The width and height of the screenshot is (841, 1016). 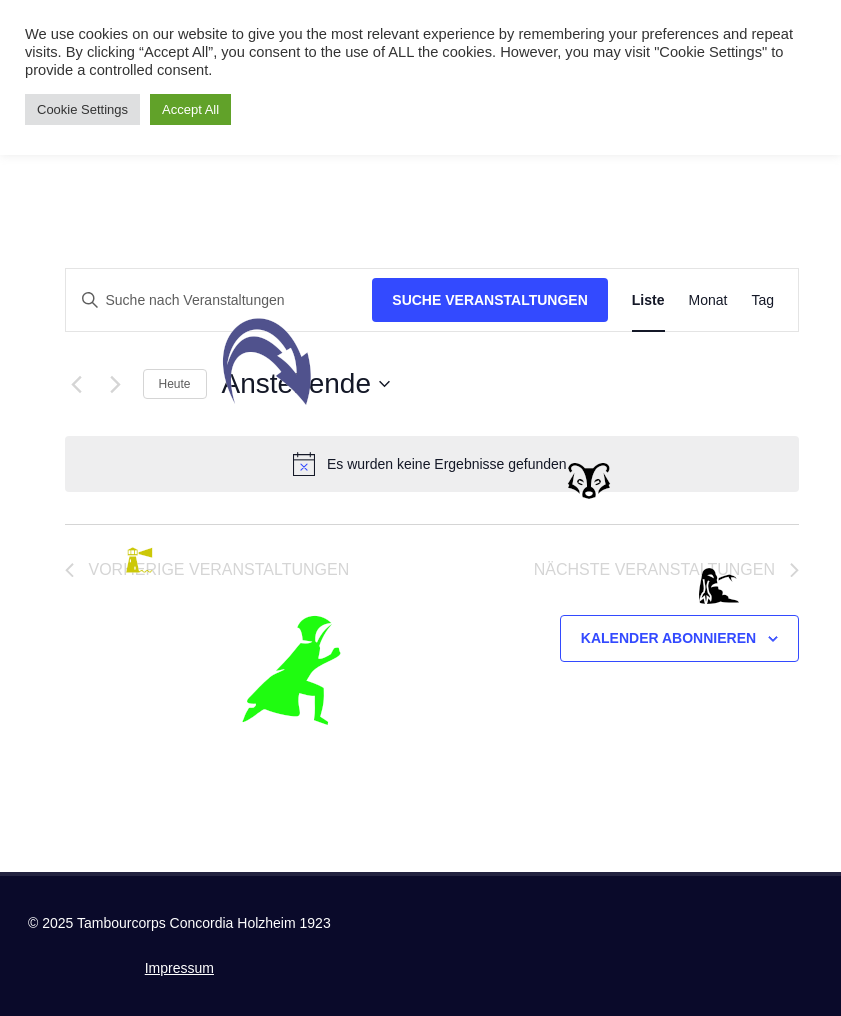 I want to click on perform a slam dunk move in a basketball game, so click(x=266, y=362).